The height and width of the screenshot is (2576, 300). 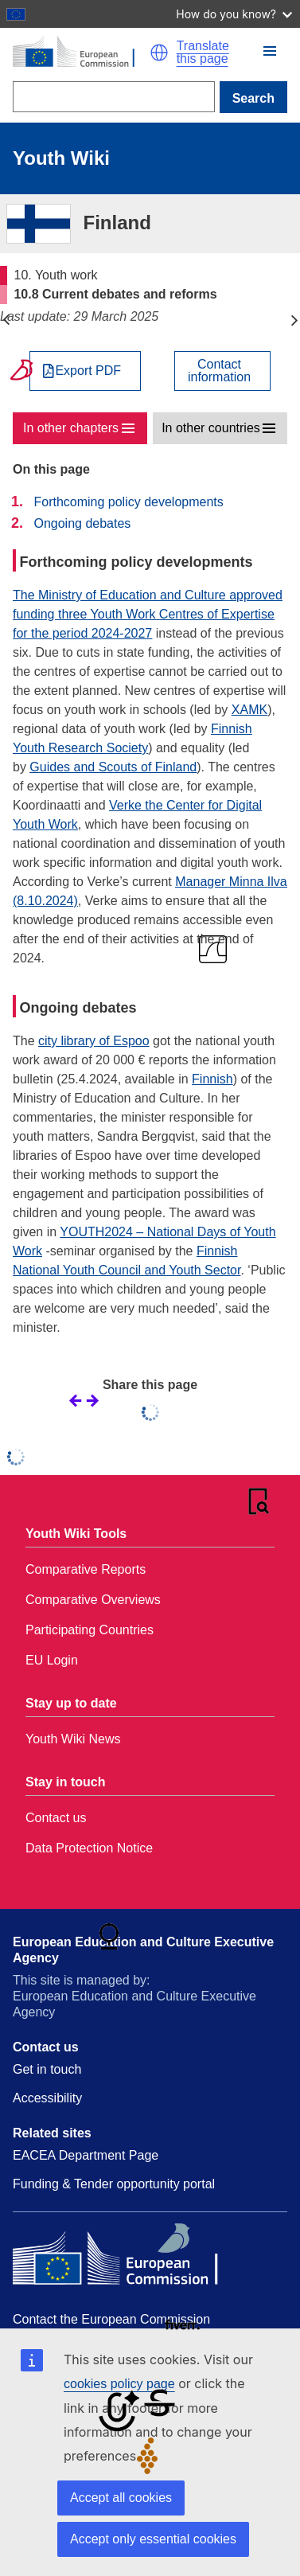 What do you see at coordinates (212, 949) in the screenshot?
I see `open wireshark network protocol analyzer` at bounding box center [212, 949].